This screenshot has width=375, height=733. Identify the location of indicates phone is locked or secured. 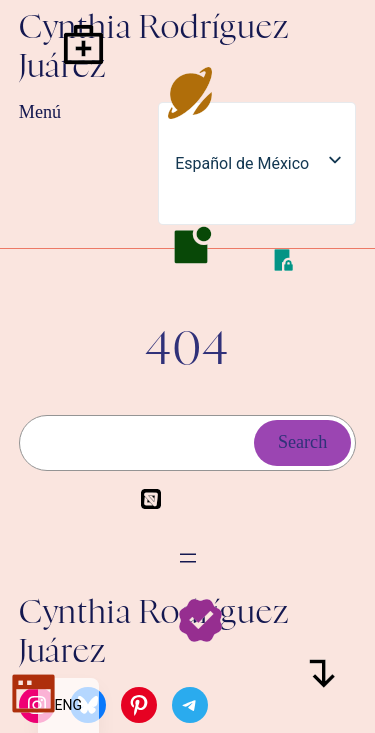
(282, 260).